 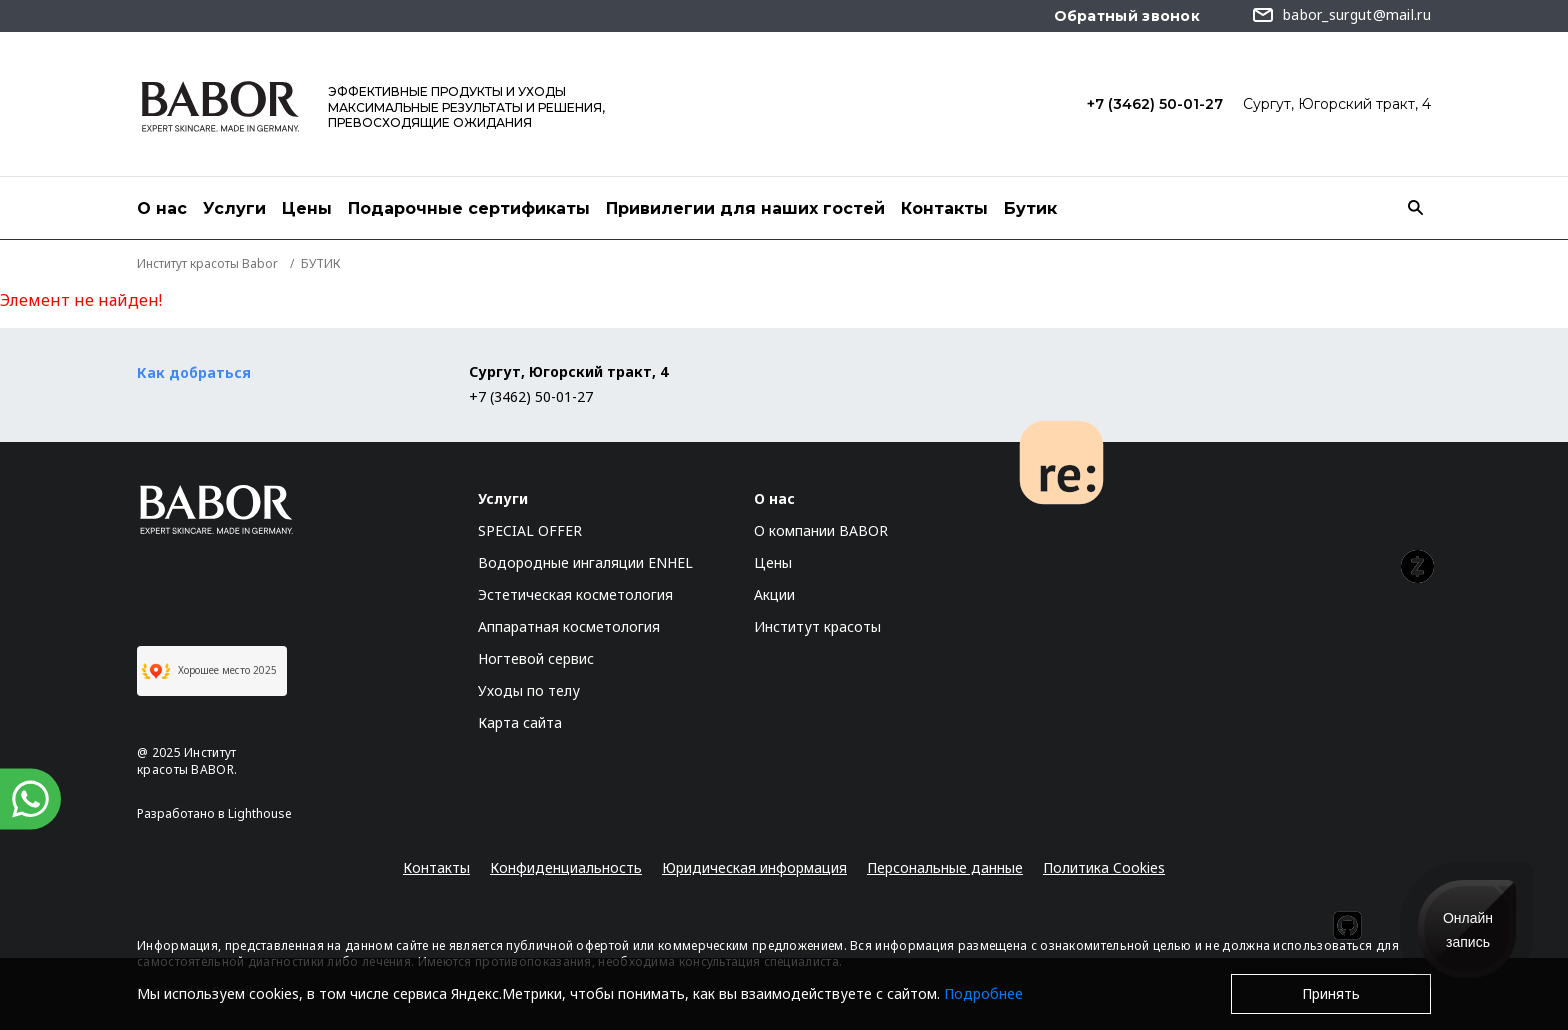 What do you see at coordinates (1417, 566) in the screenshot?
I see `zcash cryptocurrency logo` at bounding box center [1417, 566].